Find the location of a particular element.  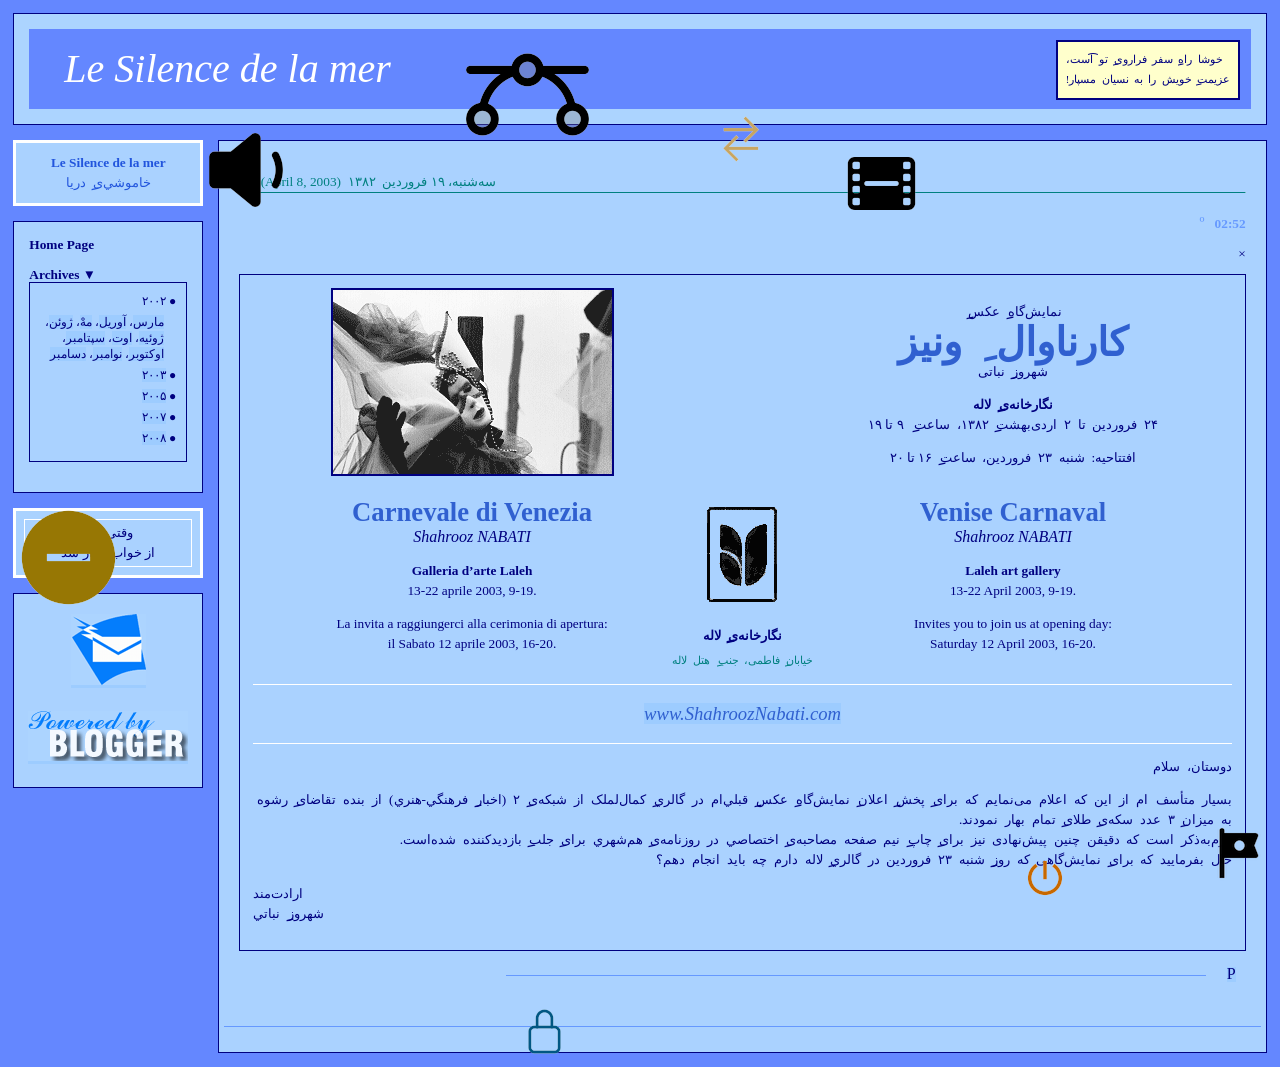

indicates a locked or secured item is located at coordinates (544, 1031).